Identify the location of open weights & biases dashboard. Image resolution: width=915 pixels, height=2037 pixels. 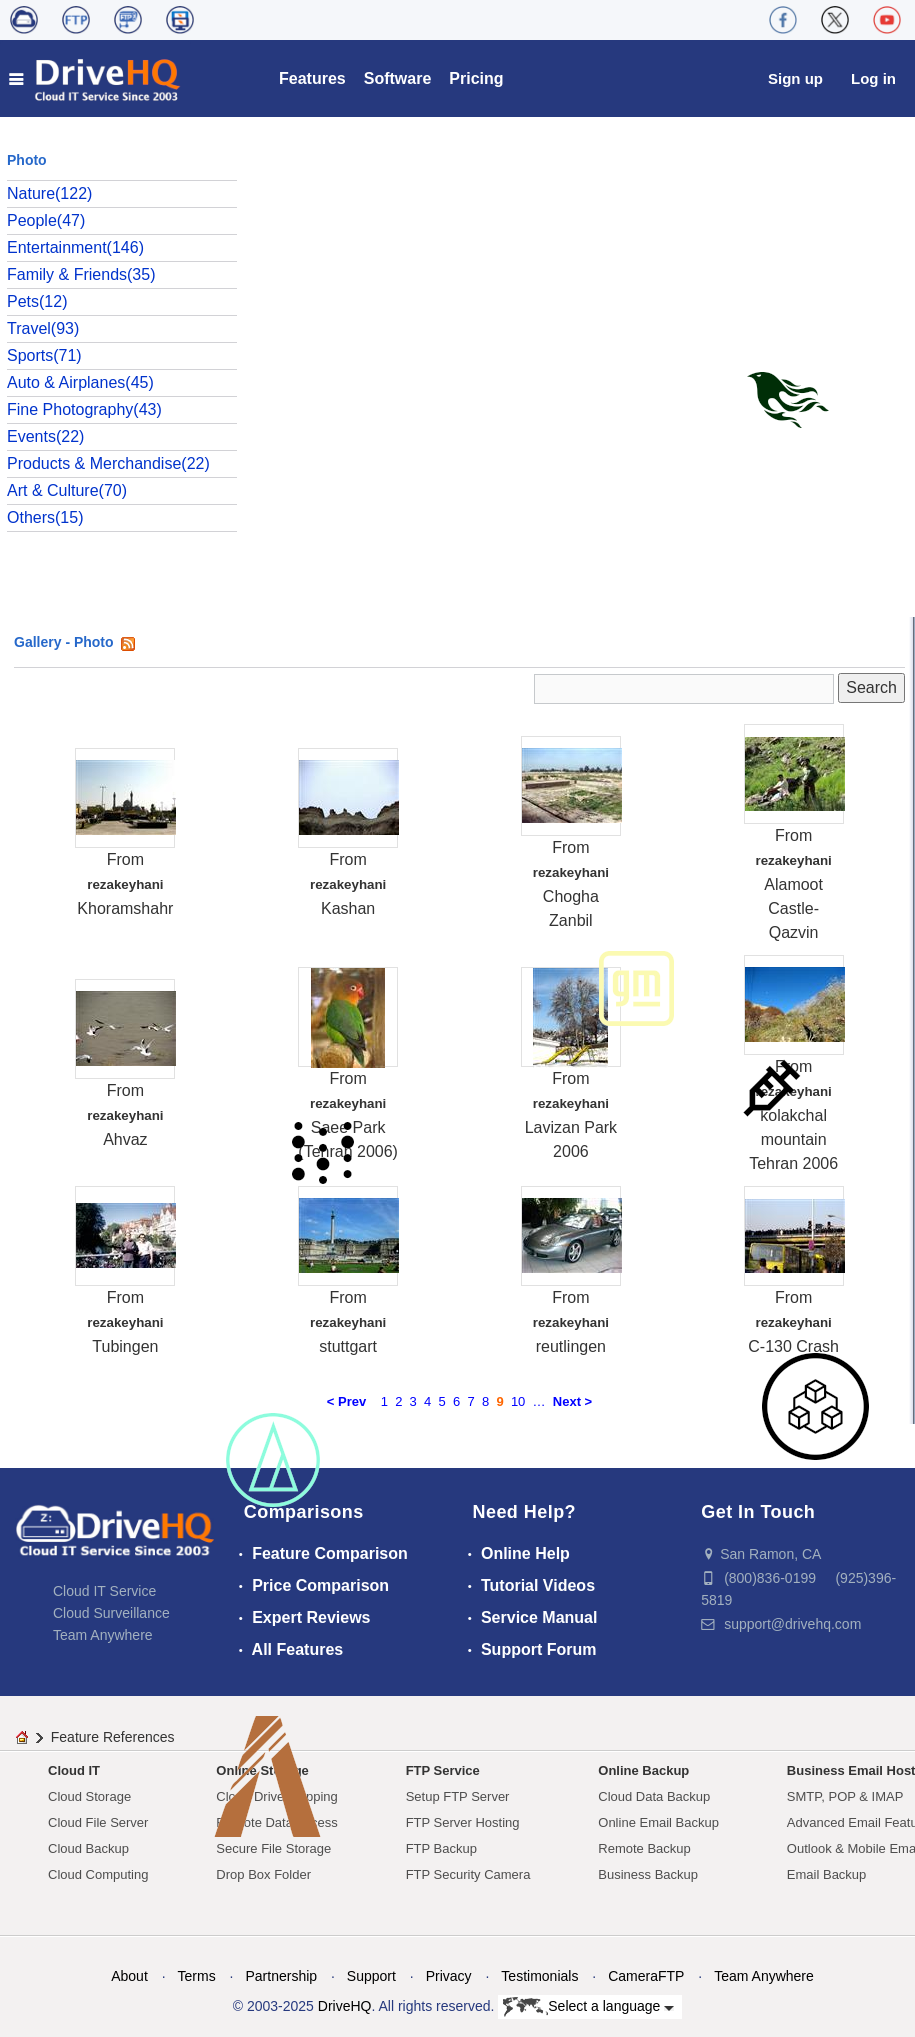
(323, 1153).